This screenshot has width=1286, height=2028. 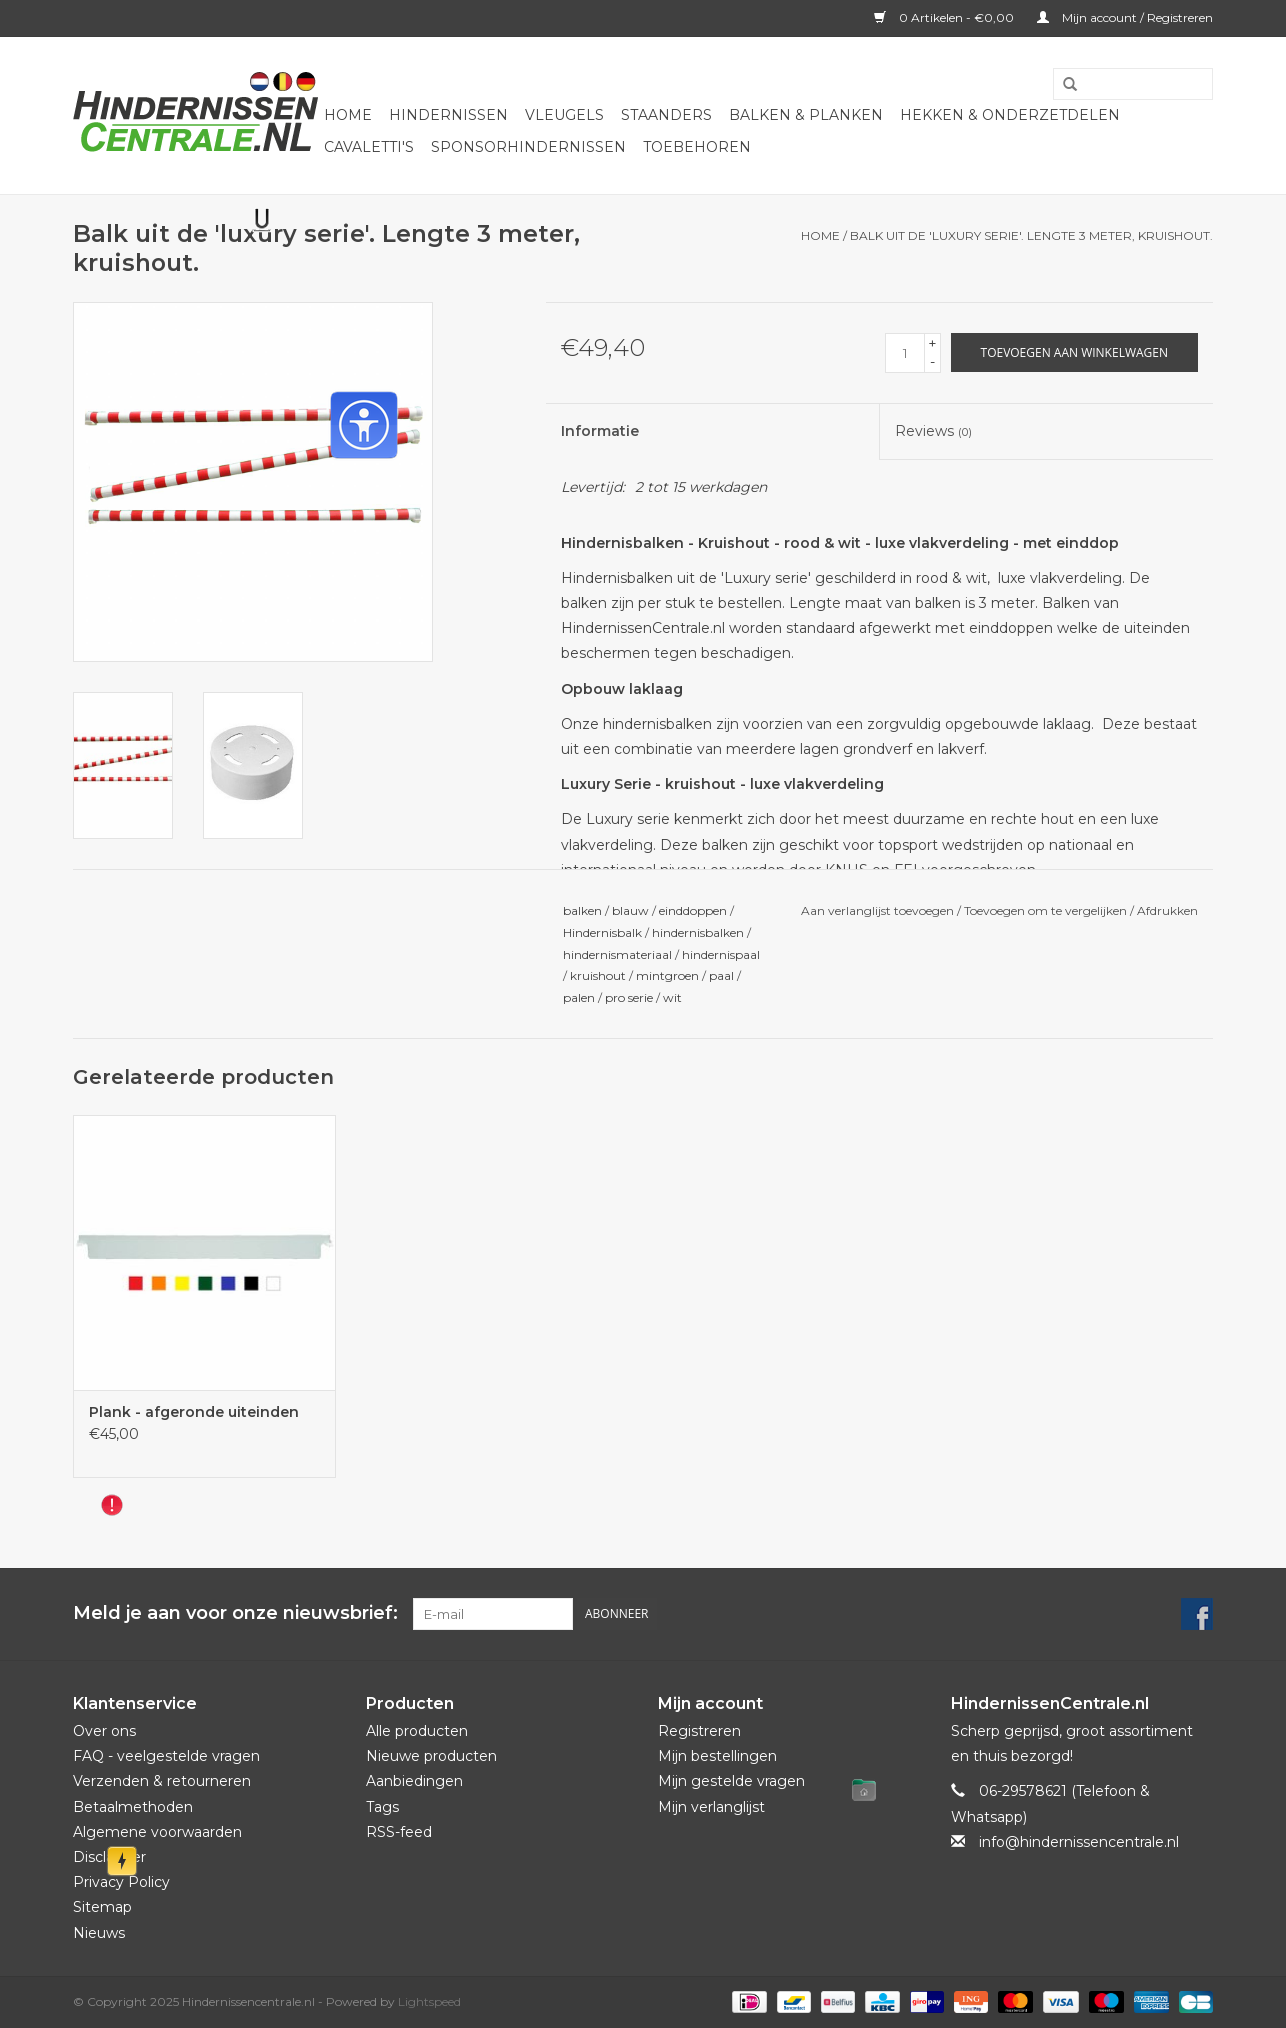 I want to click on access accessibility settings, so click(x=364, y=425).